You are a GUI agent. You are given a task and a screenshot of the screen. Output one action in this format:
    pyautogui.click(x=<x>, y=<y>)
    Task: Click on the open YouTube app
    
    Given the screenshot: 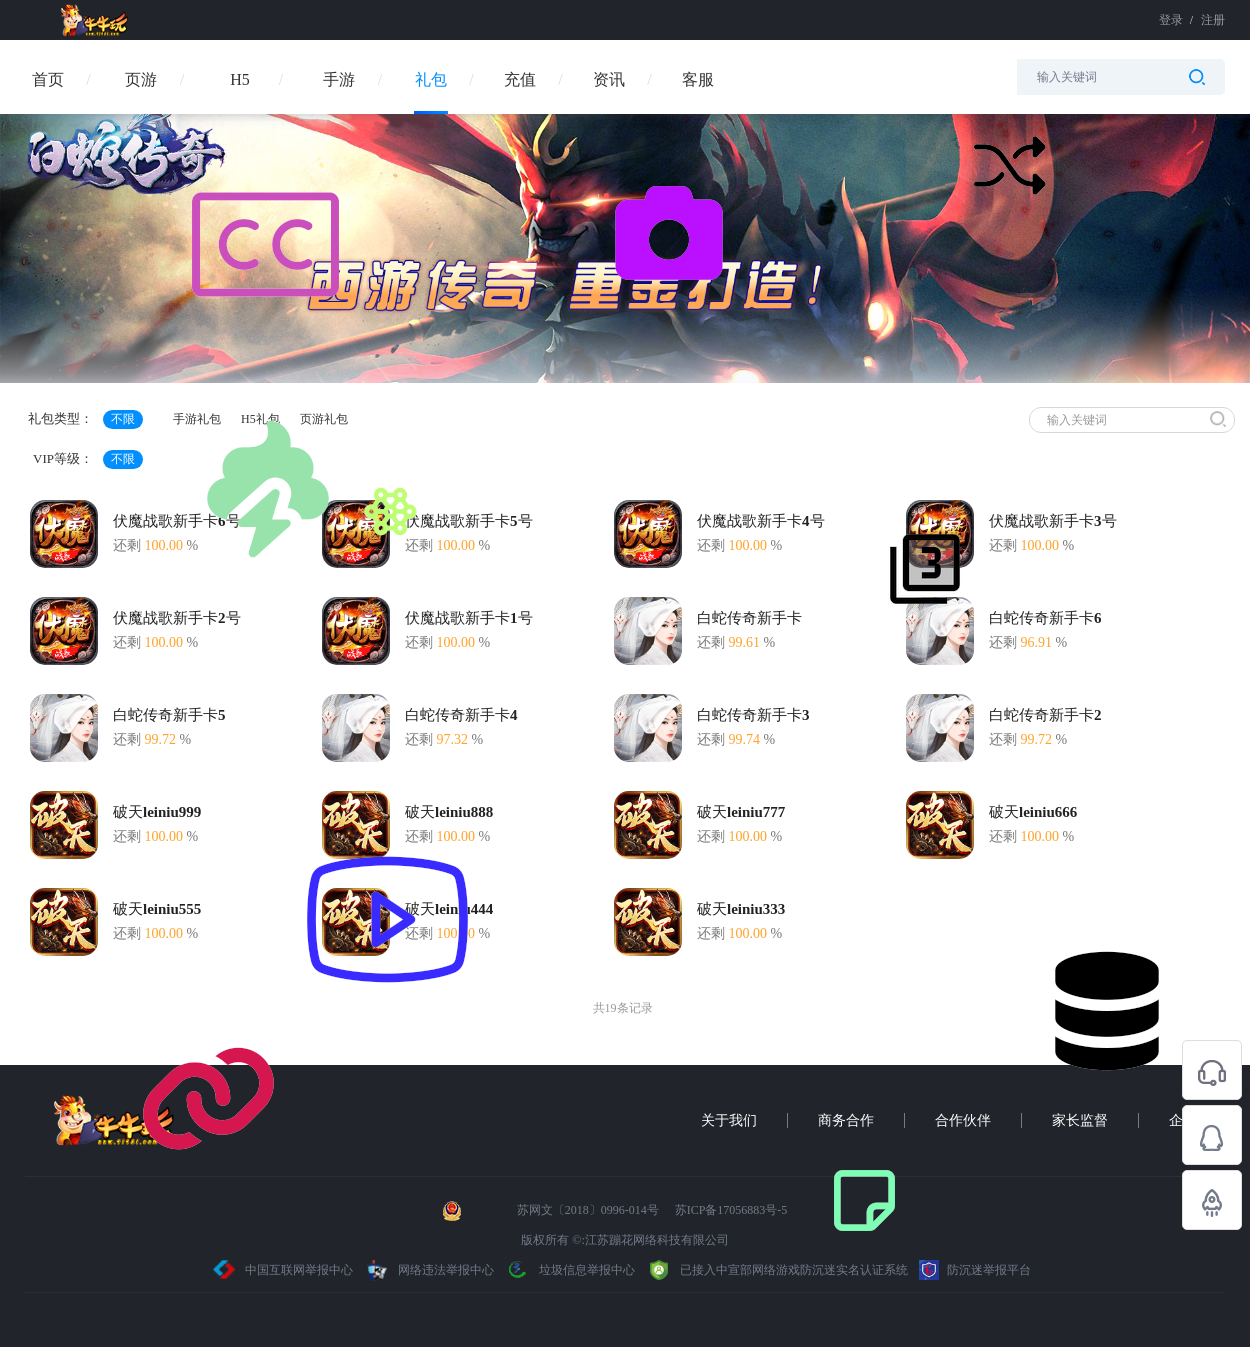 What is the action you would take?
    pyautogui.click(x=387, y=919)
    